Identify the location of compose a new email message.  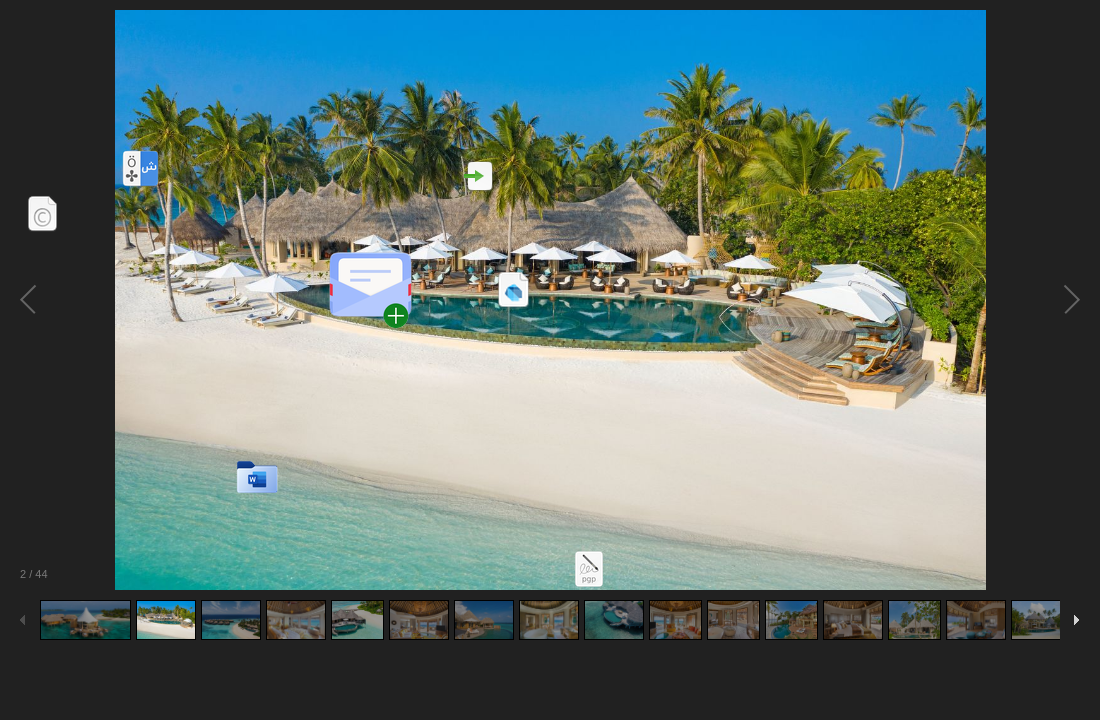
(370, 284).